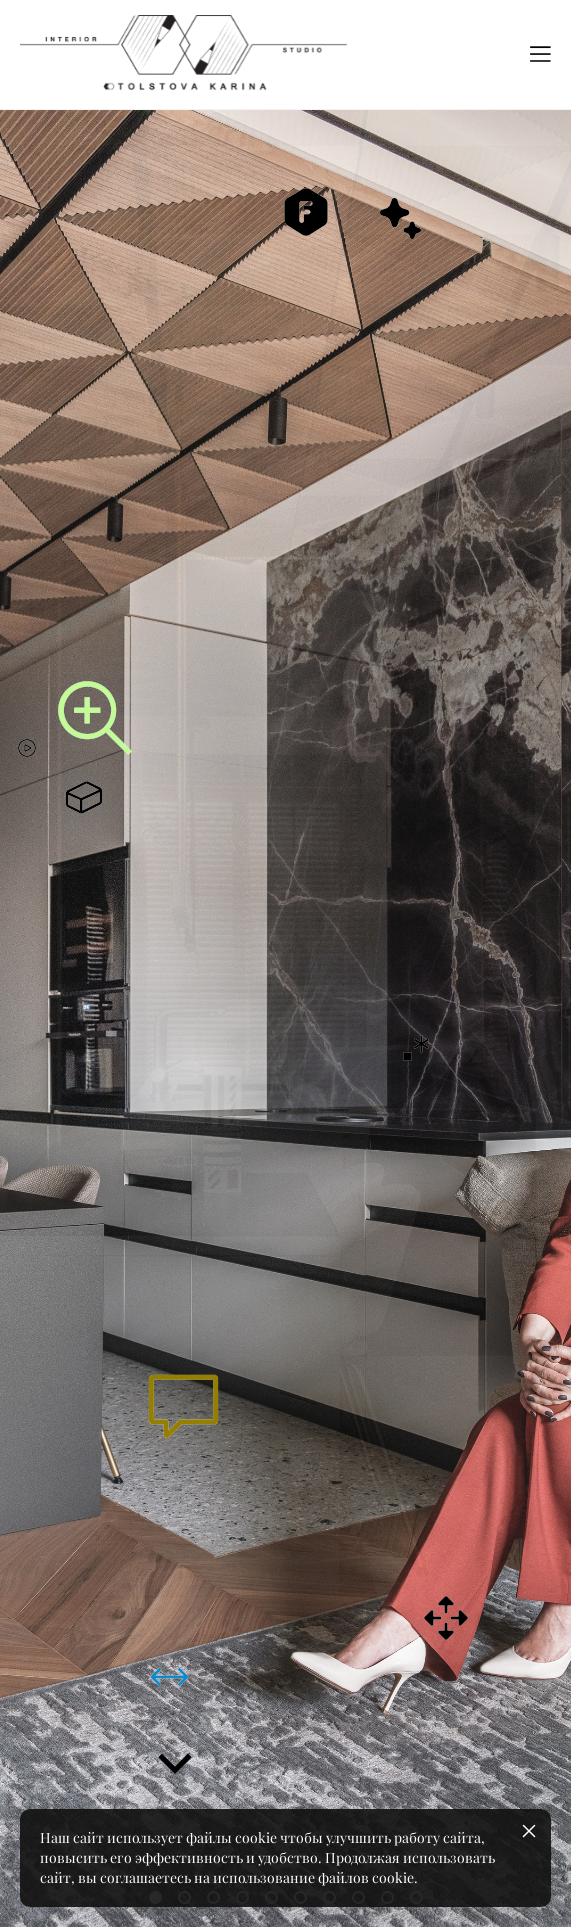 The width and height of the screenshot is (571, 1927). I want to click on play media or video content, so click(27, 748).